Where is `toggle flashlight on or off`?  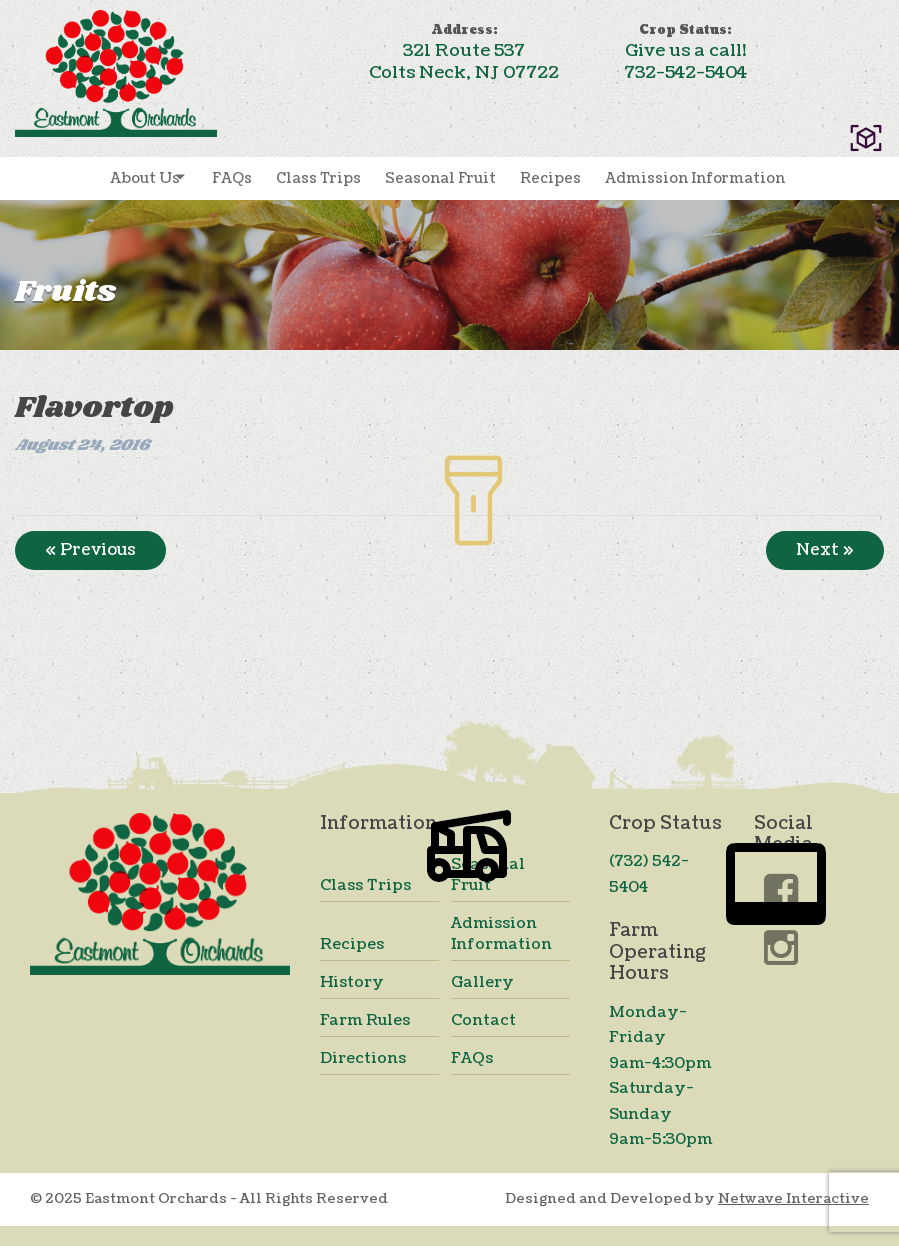
toggle flashlight on or off is located at coordinates (473, 500).